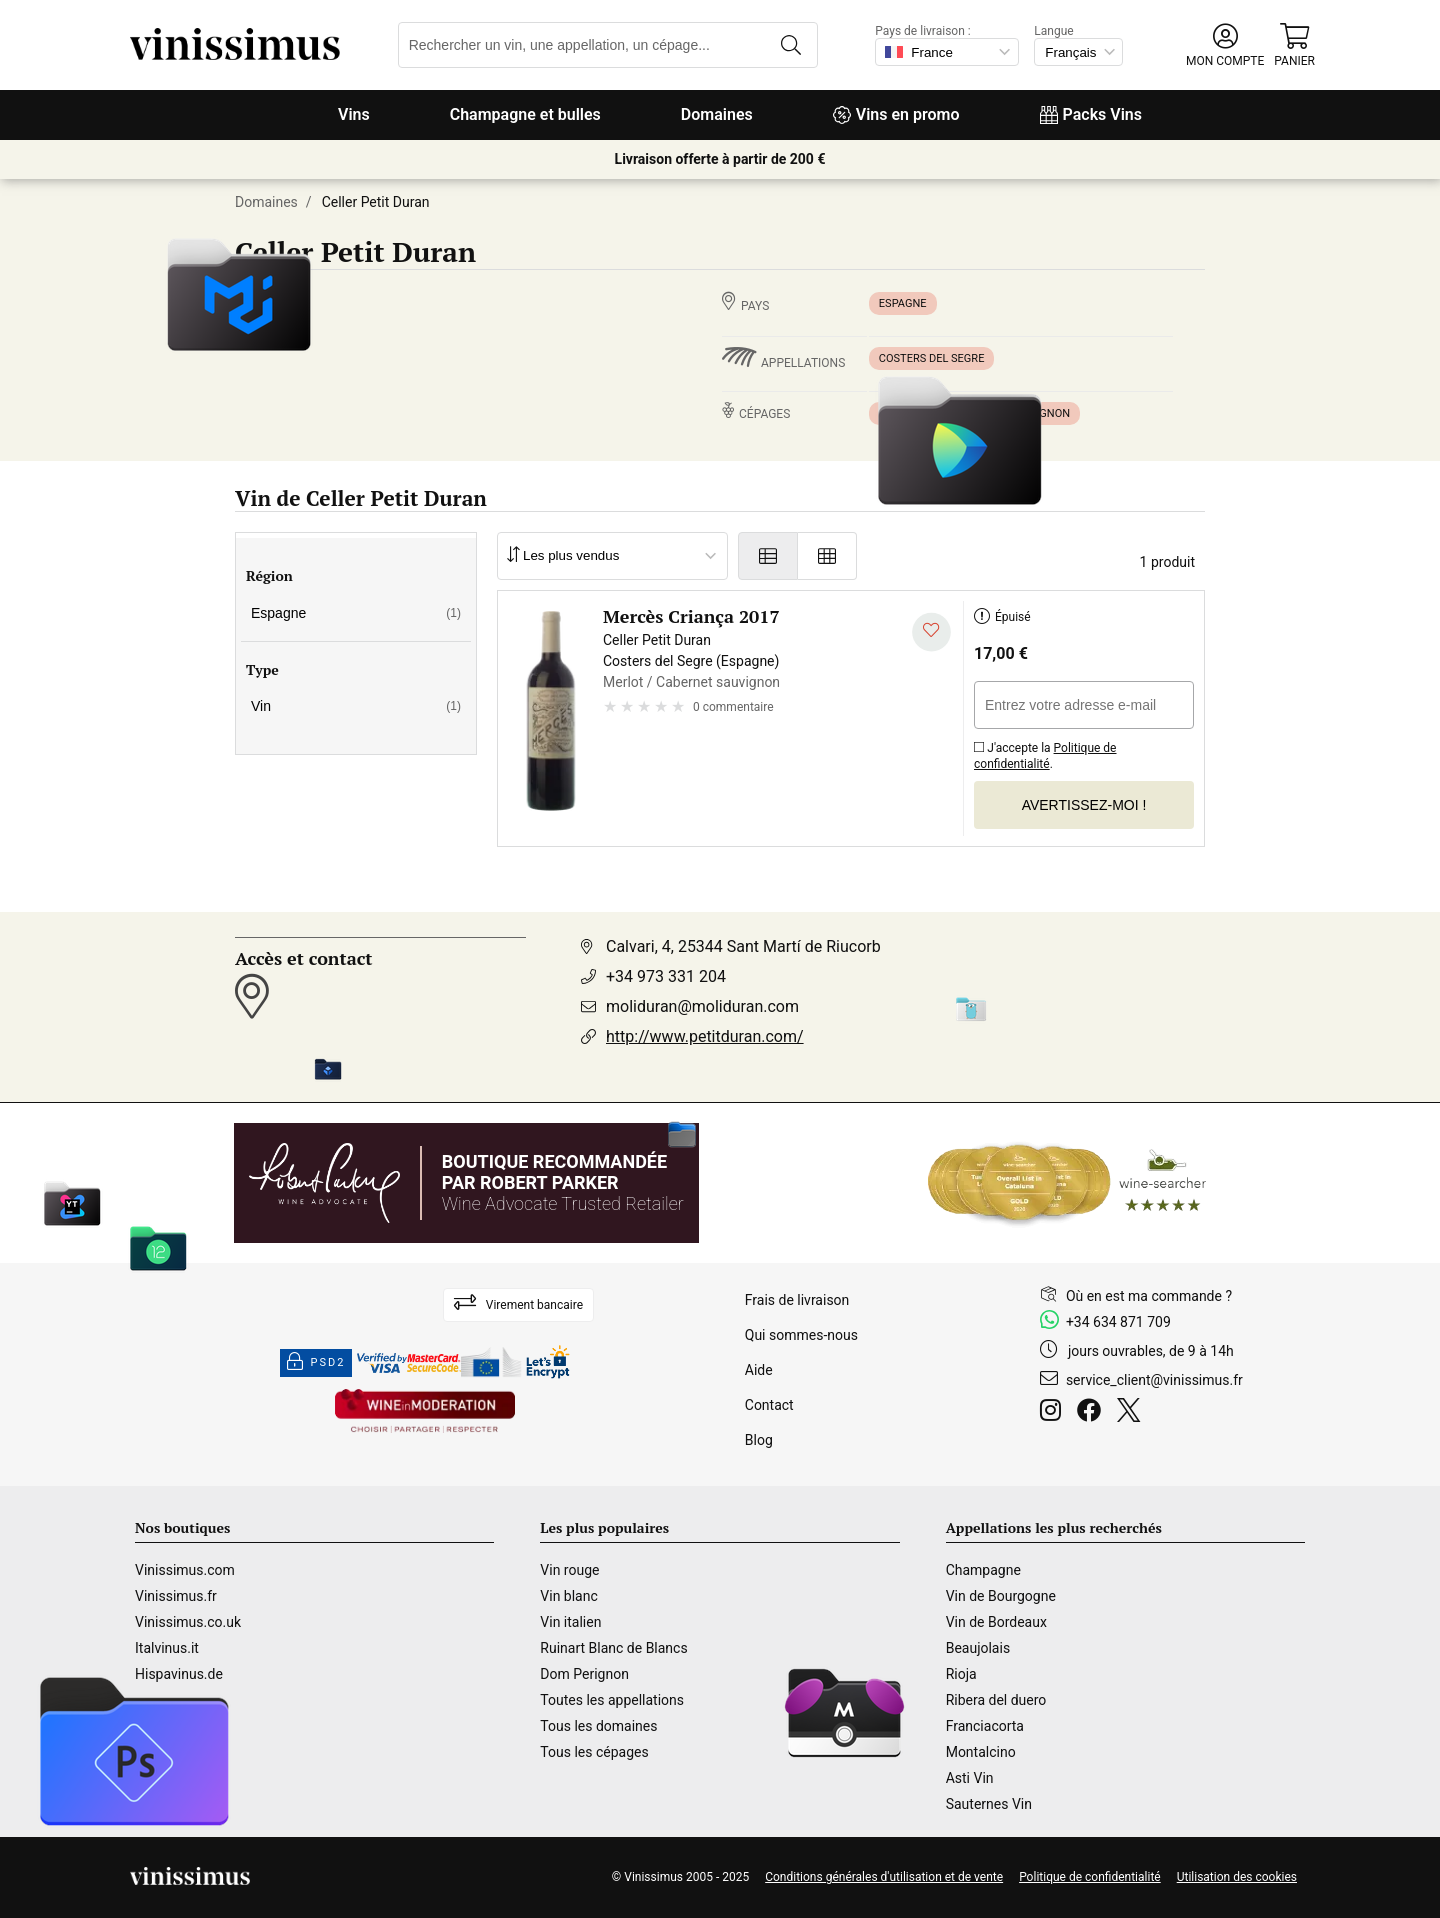 Image resolution: width=1440 pixels, height=1918 pixels. Describe the element at coordinates (971, 1010) in the screenshot. I see `open folder containing Go programming files` at that location.